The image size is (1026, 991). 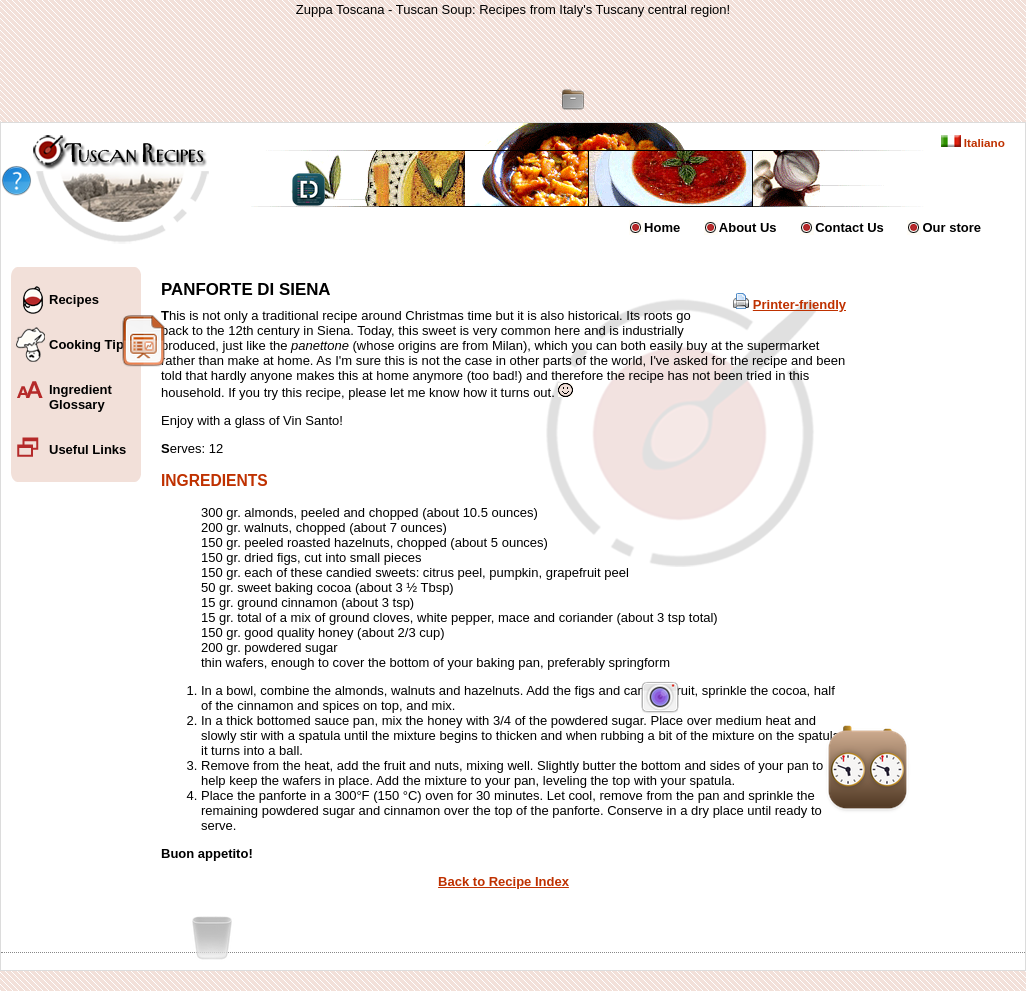 I want to click on open the chess clock app, so click(x=867, y=769).